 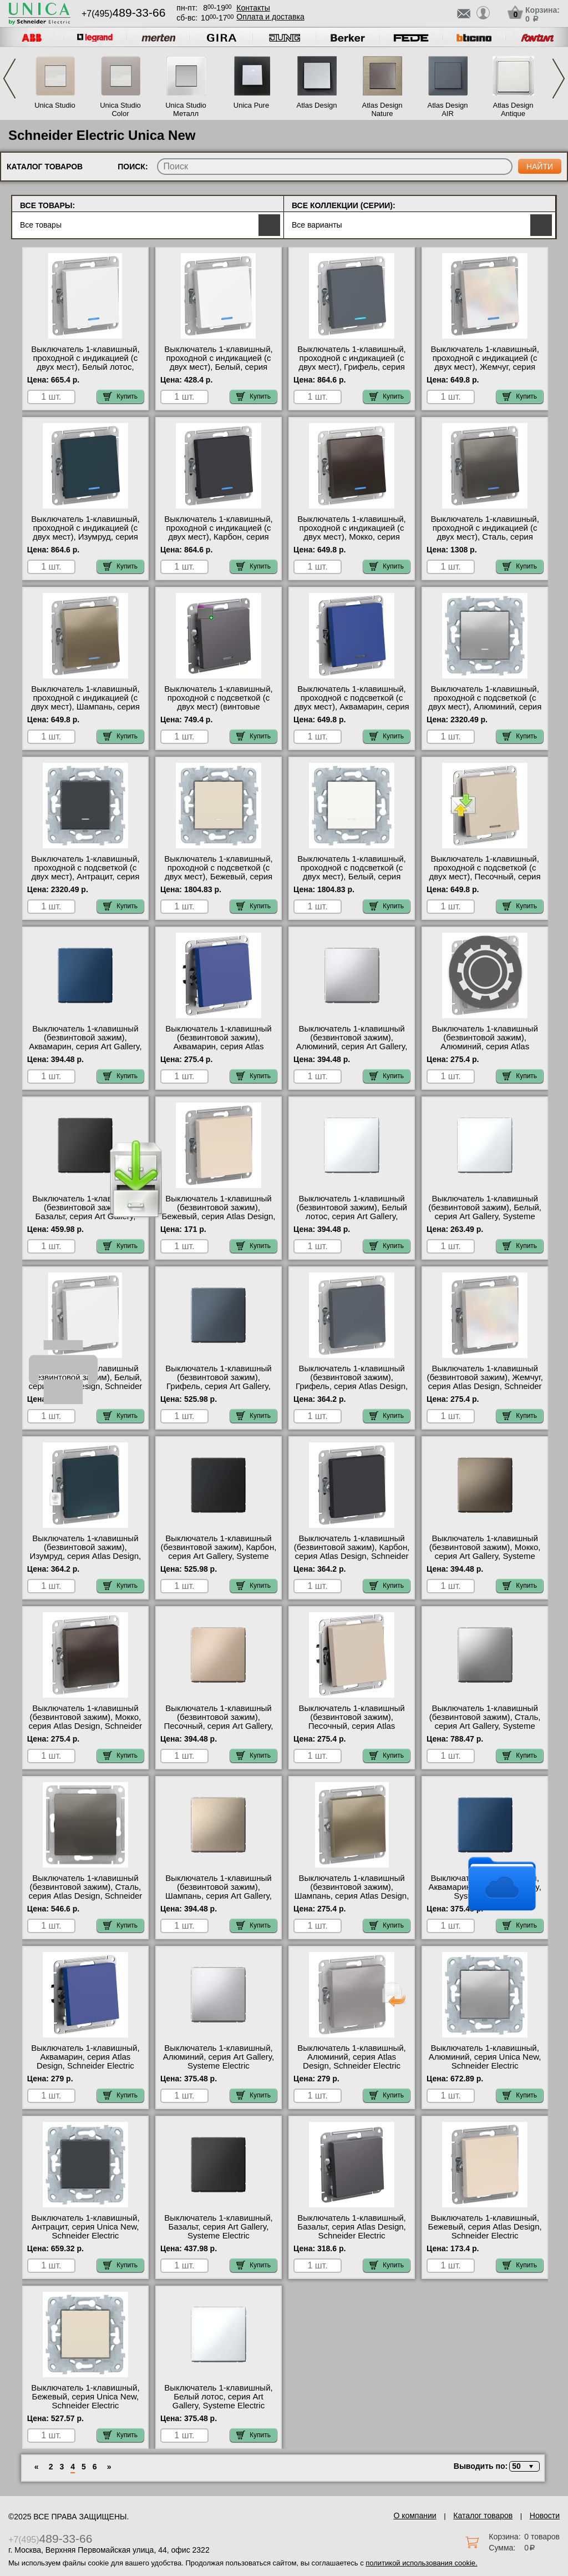 What do you see at coordinates (136, 1181) in the screenshot?
I see `save the current document` at bounding box center [136, 1181].